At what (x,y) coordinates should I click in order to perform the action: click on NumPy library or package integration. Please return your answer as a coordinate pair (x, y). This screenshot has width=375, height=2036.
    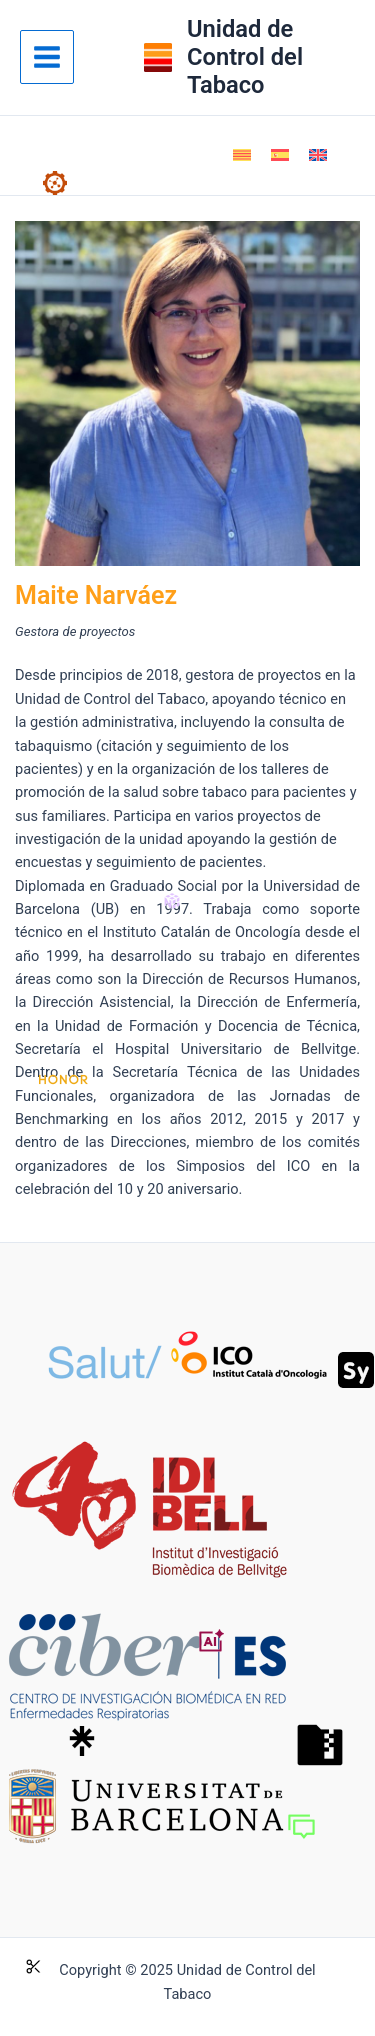
    Looking at the image, I should click on (172, 901).